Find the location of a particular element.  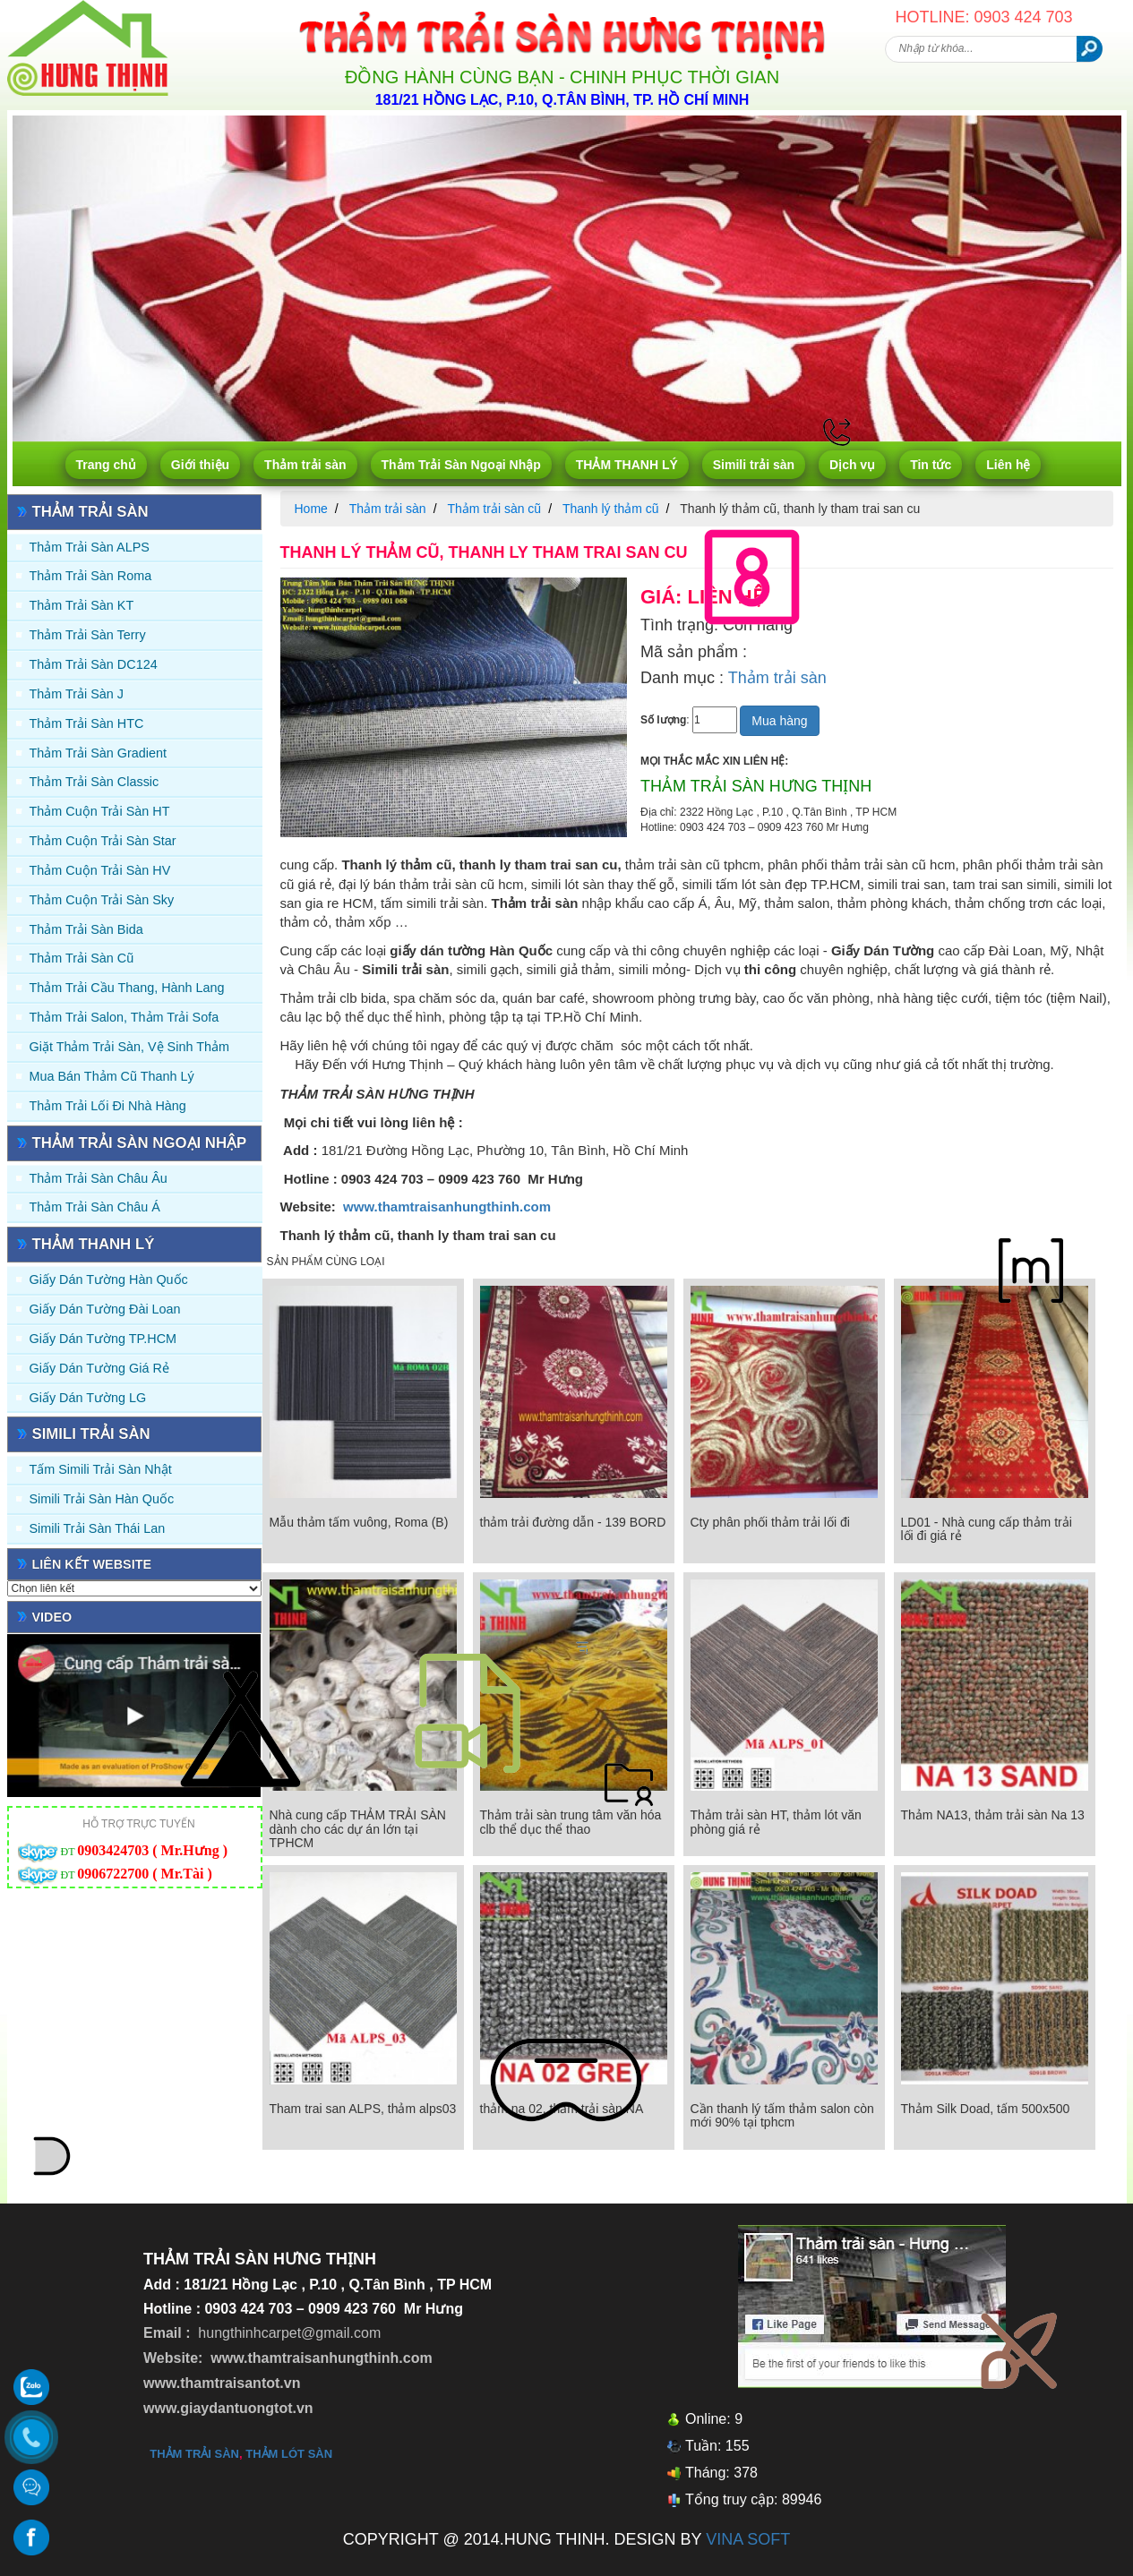

indicates a proper superset relationship in mathematical notation is located at coordinates (49, 2156).